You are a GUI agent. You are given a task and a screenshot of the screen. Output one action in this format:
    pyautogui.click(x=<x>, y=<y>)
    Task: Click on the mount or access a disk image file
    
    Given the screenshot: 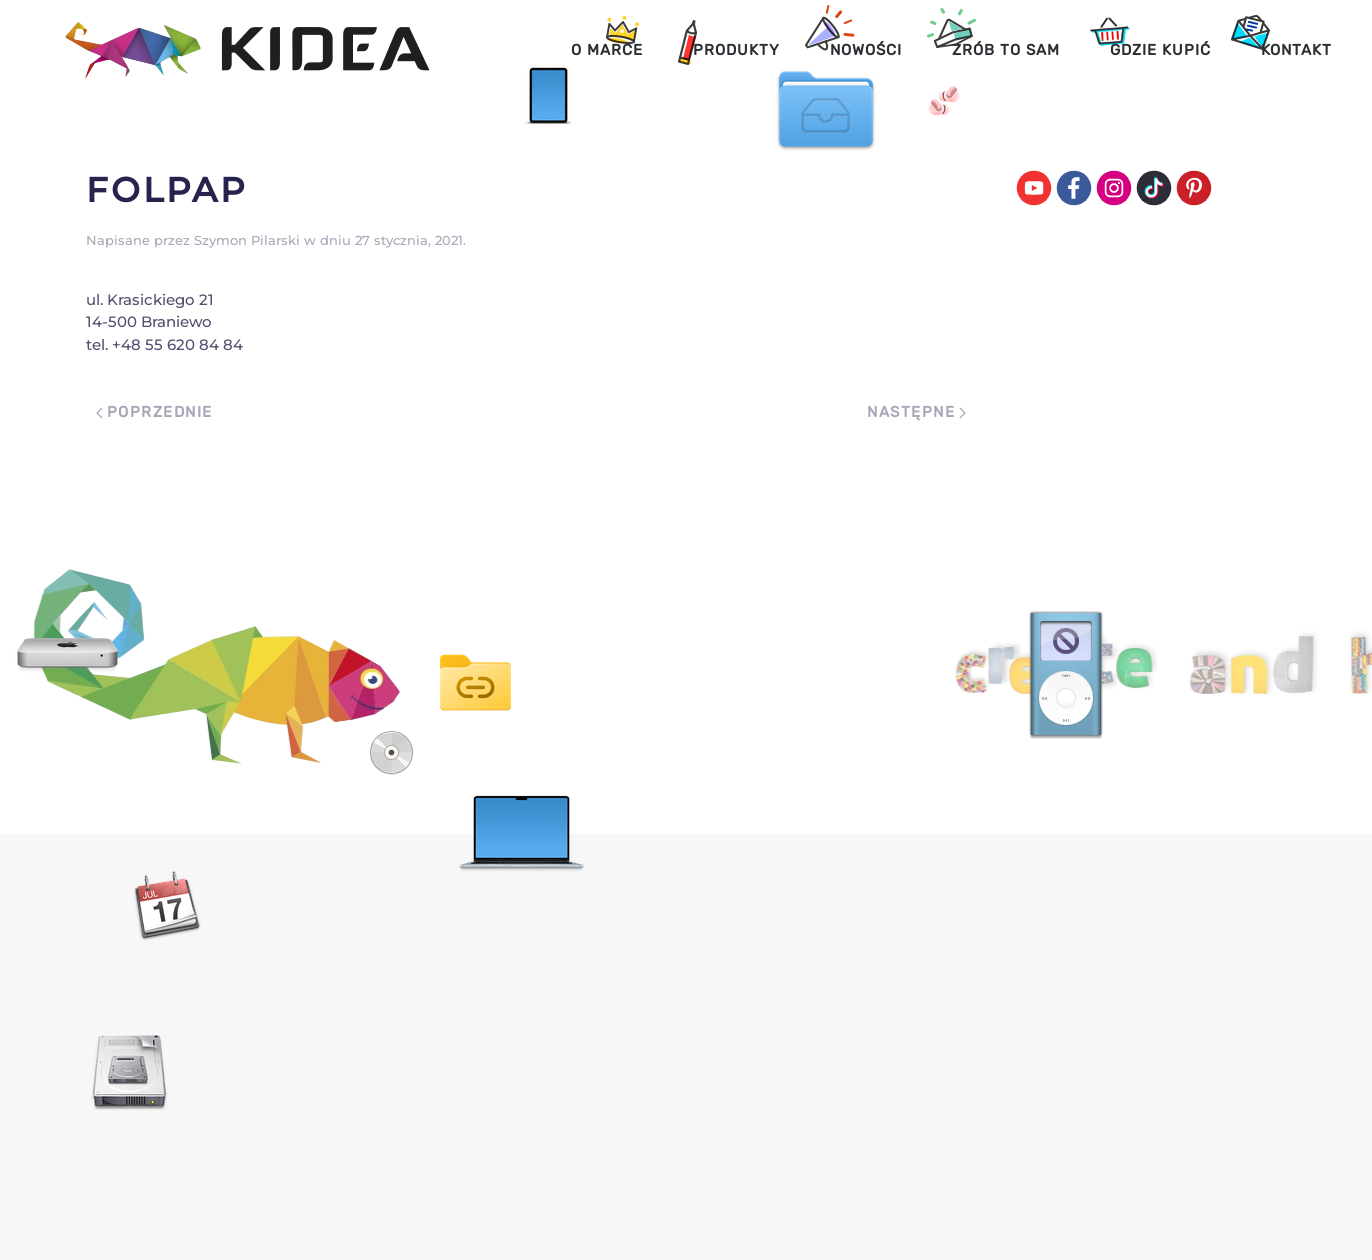 What is the action you would take?
    pyautogui.click(x=128, y=1070)
    